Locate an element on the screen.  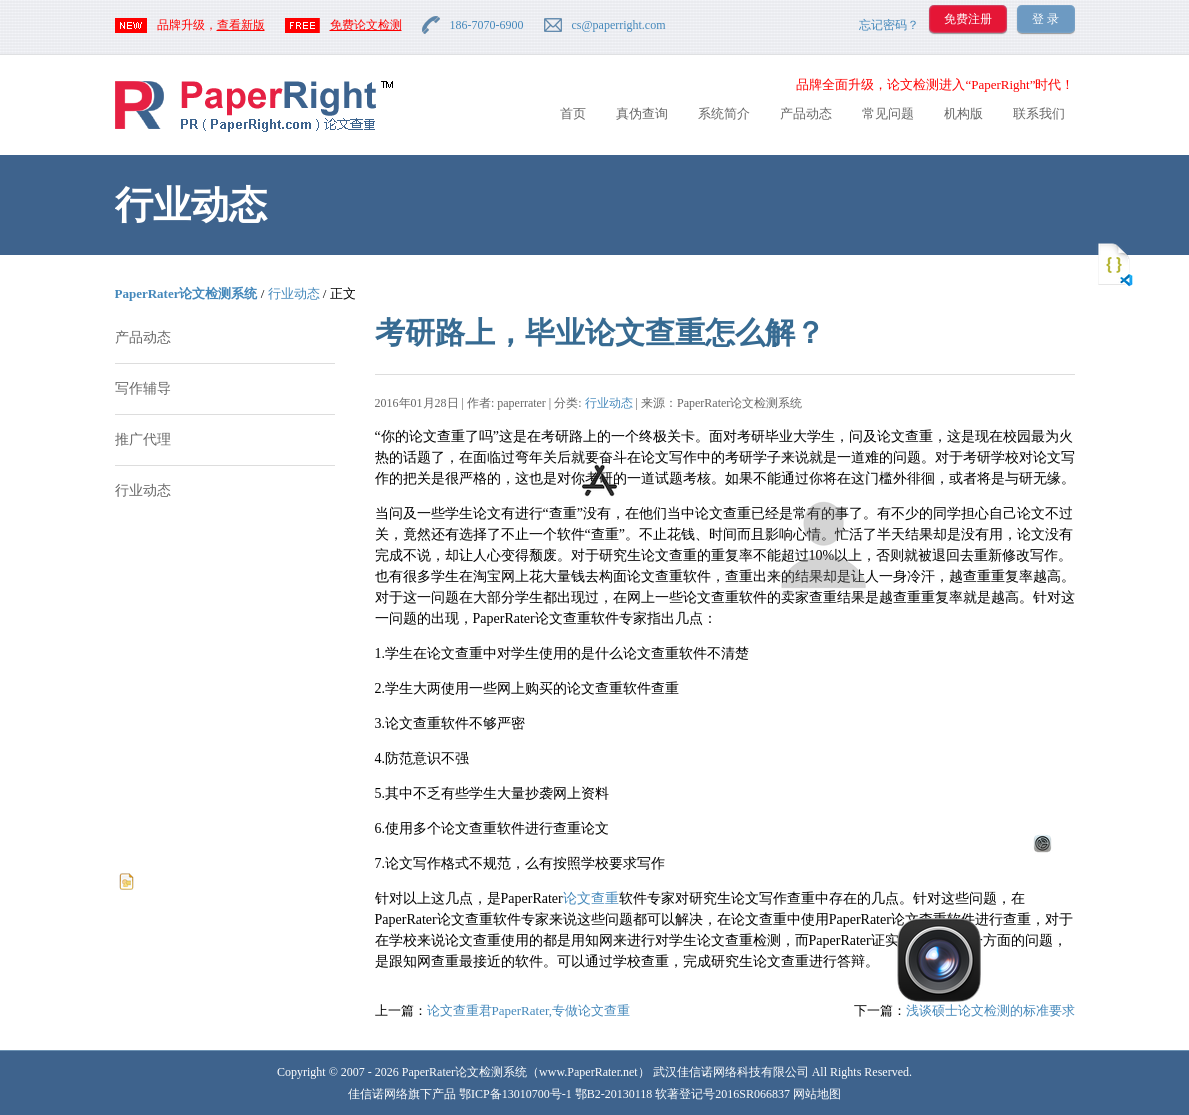
access your media library is located at coordinates (804, 850).